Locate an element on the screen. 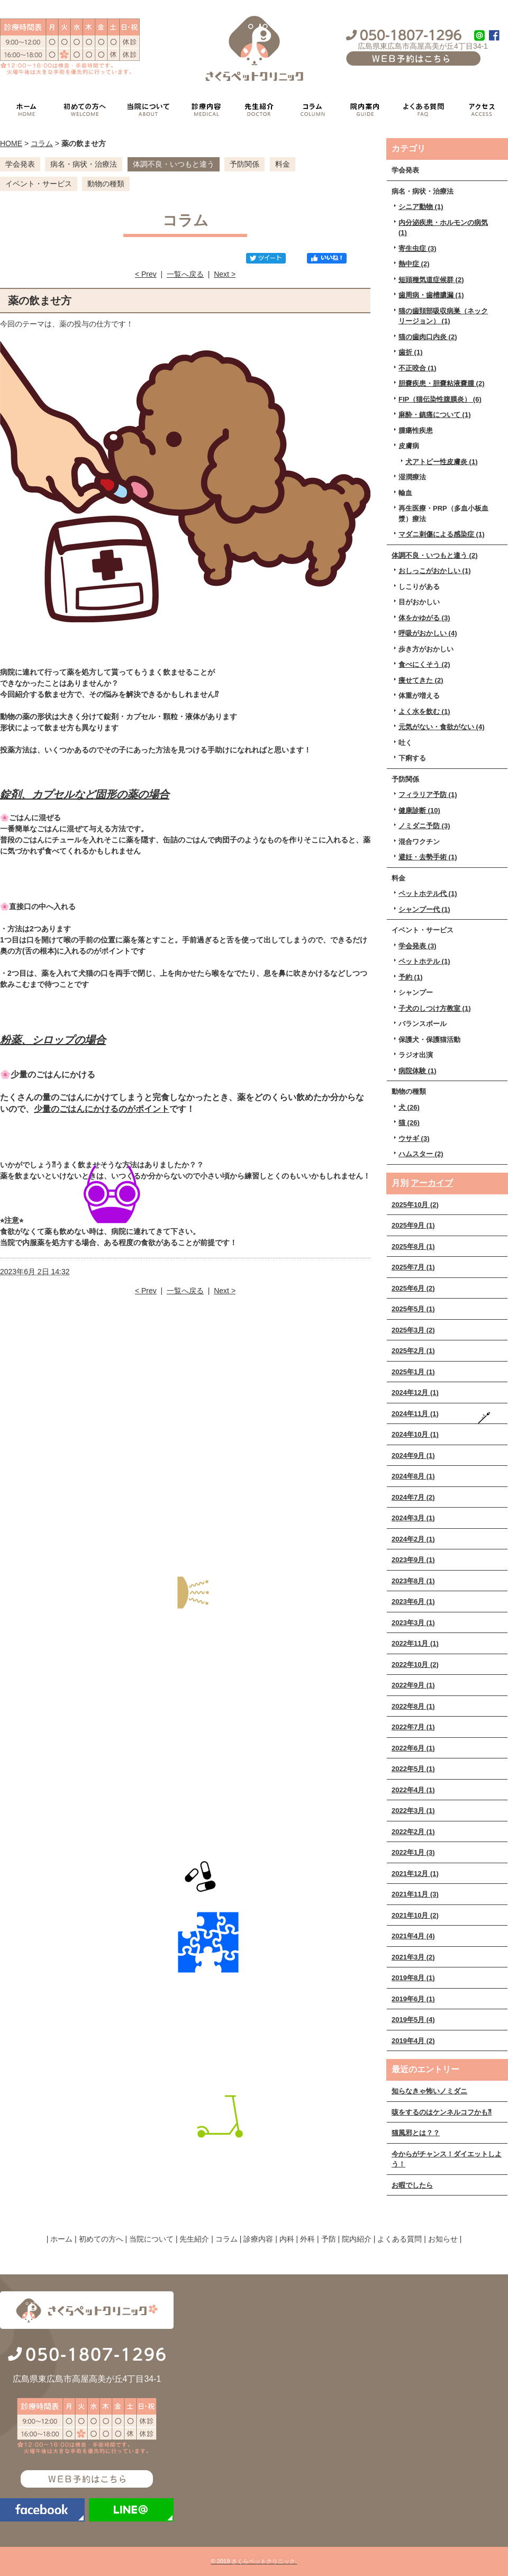 This screenshot has width=508, height=2576. access puzzle or brain training games is located at coordinates (208, 1942).